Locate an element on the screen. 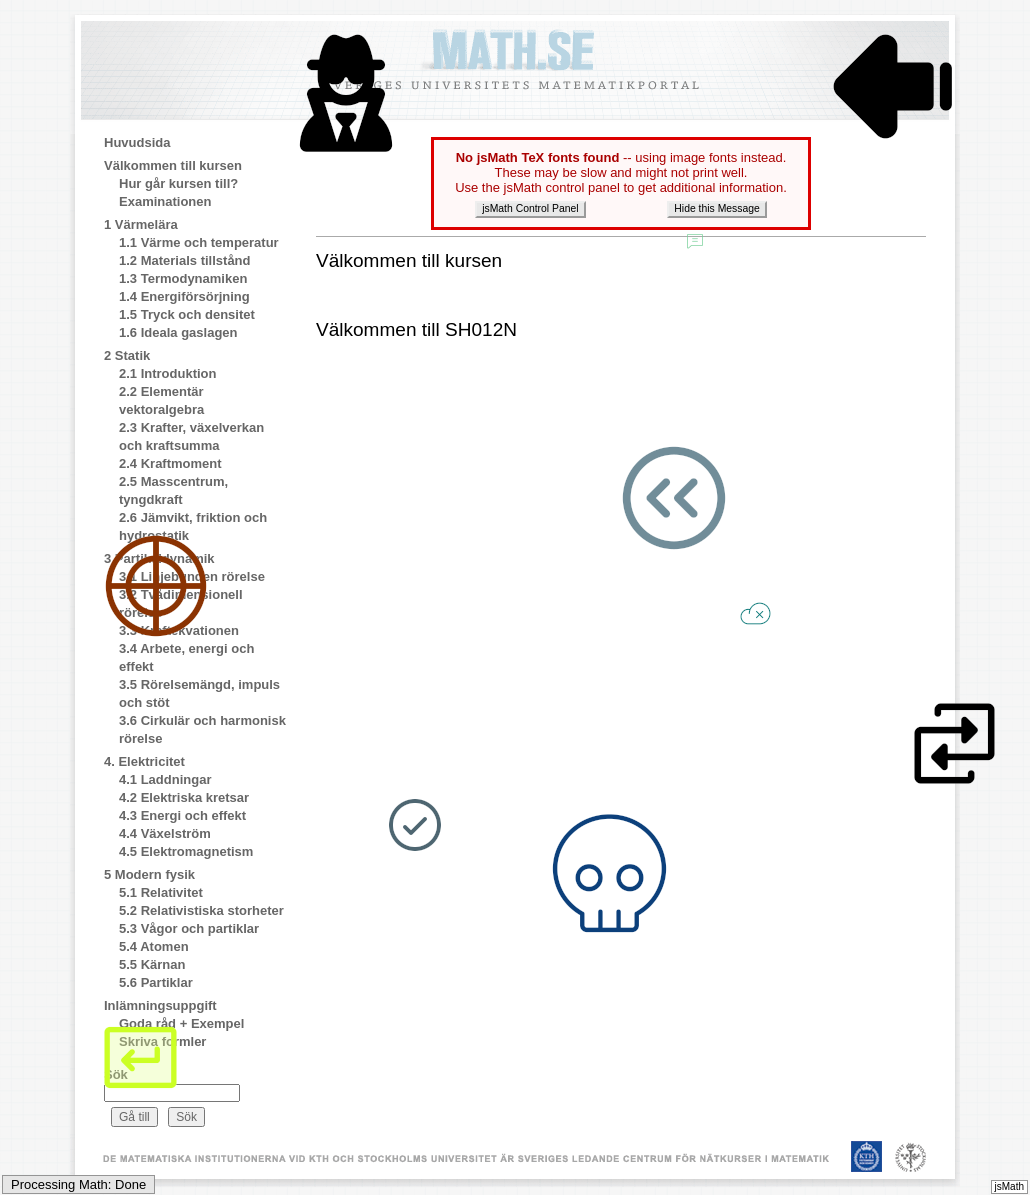 The image size is (1030, 1195). open chat or messaging is located at coordinates (695, 240).